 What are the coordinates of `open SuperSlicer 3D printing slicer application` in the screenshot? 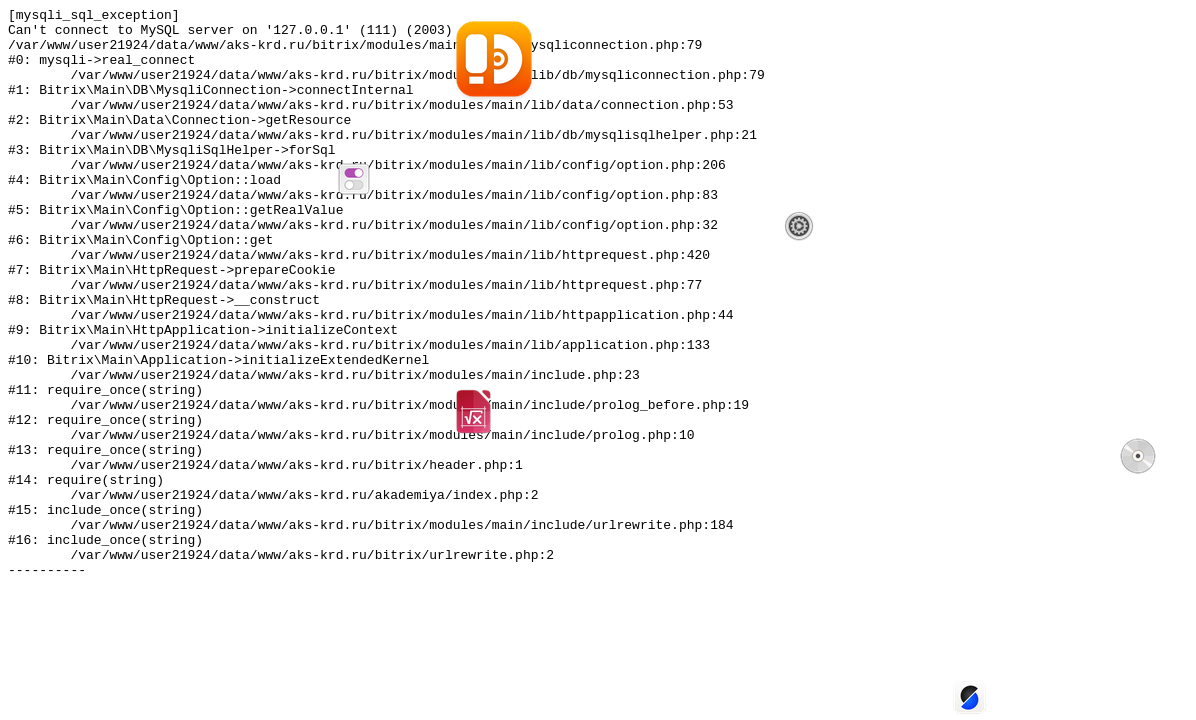 It's located at (969, 697).